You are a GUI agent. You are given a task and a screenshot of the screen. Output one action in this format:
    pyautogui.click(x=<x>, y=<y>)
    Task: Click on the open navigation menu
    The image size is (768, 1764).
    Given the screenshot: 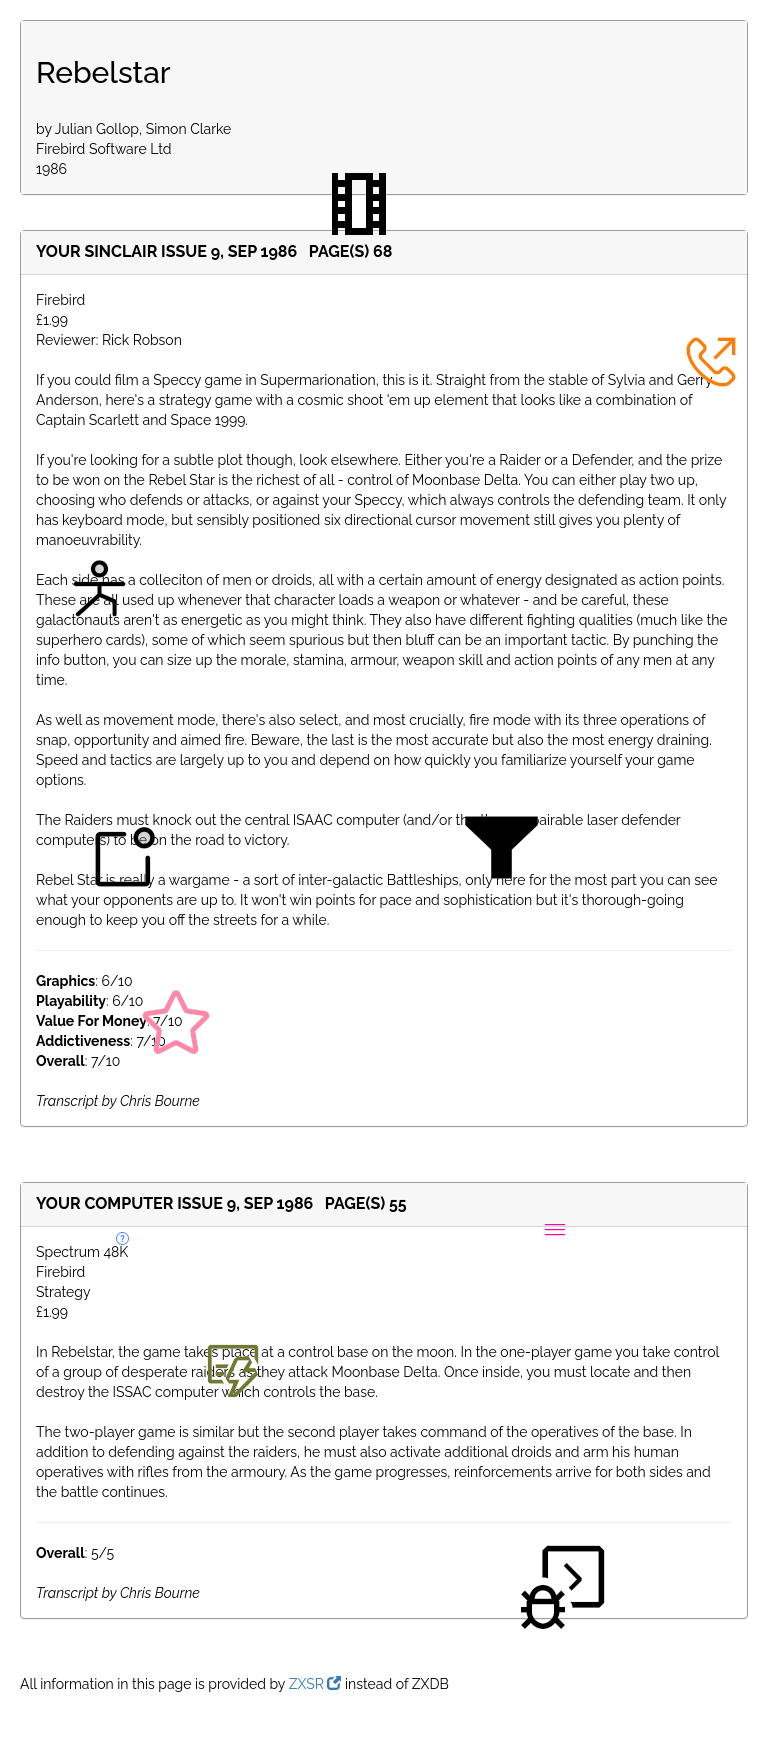 What is the action you would take?
    pyautogui.click(x=555, y=1229)
    